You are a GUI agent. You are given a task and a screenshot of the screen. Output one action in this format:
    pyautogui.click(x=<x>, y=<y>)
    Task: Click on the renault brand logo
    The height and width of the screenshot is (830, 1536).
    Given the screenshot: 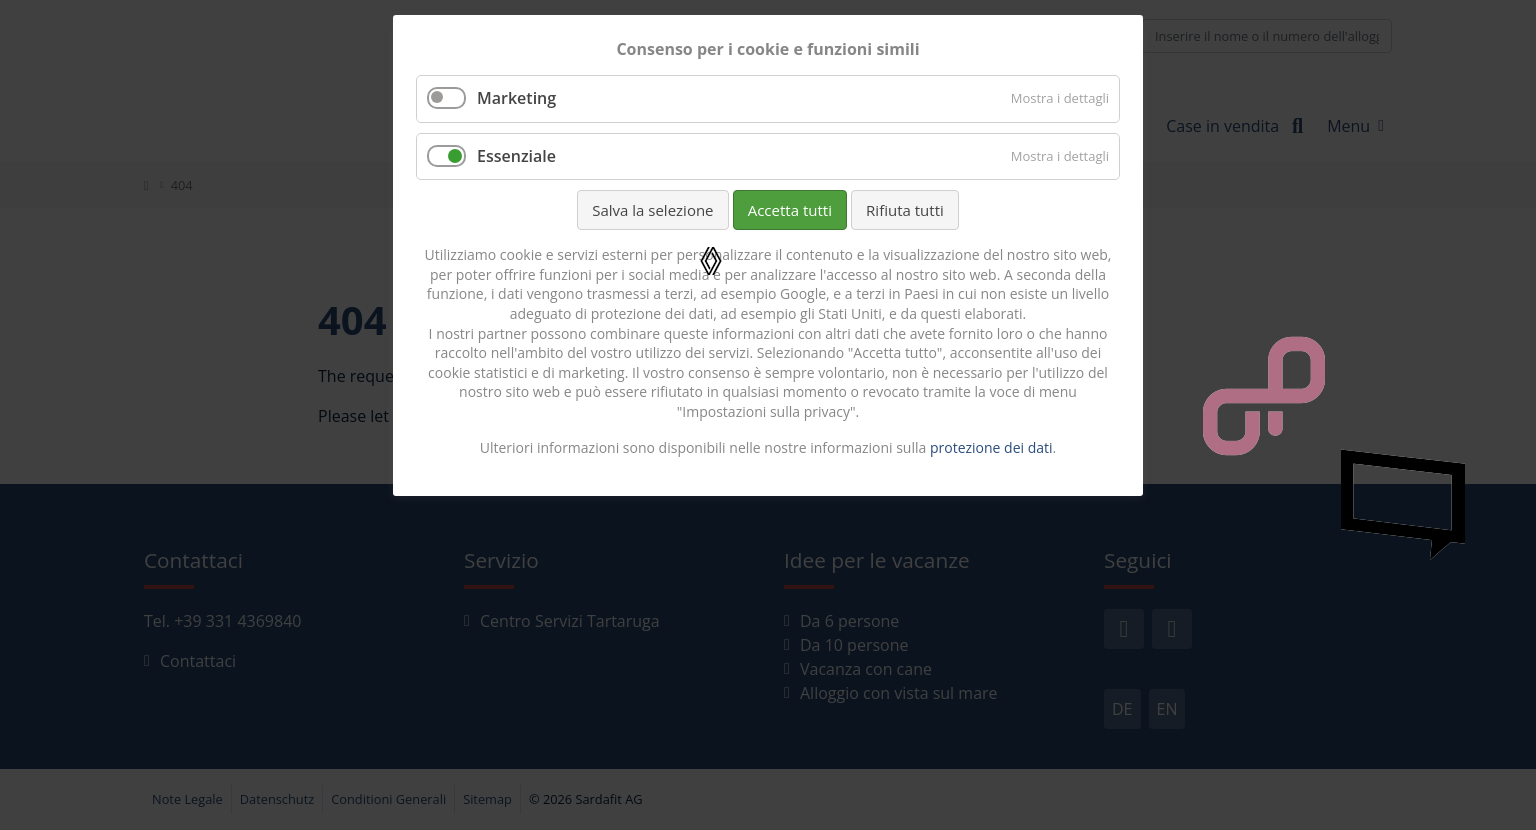 What is the action you would take?
    pyautogui.click(x=711, y=261)
    